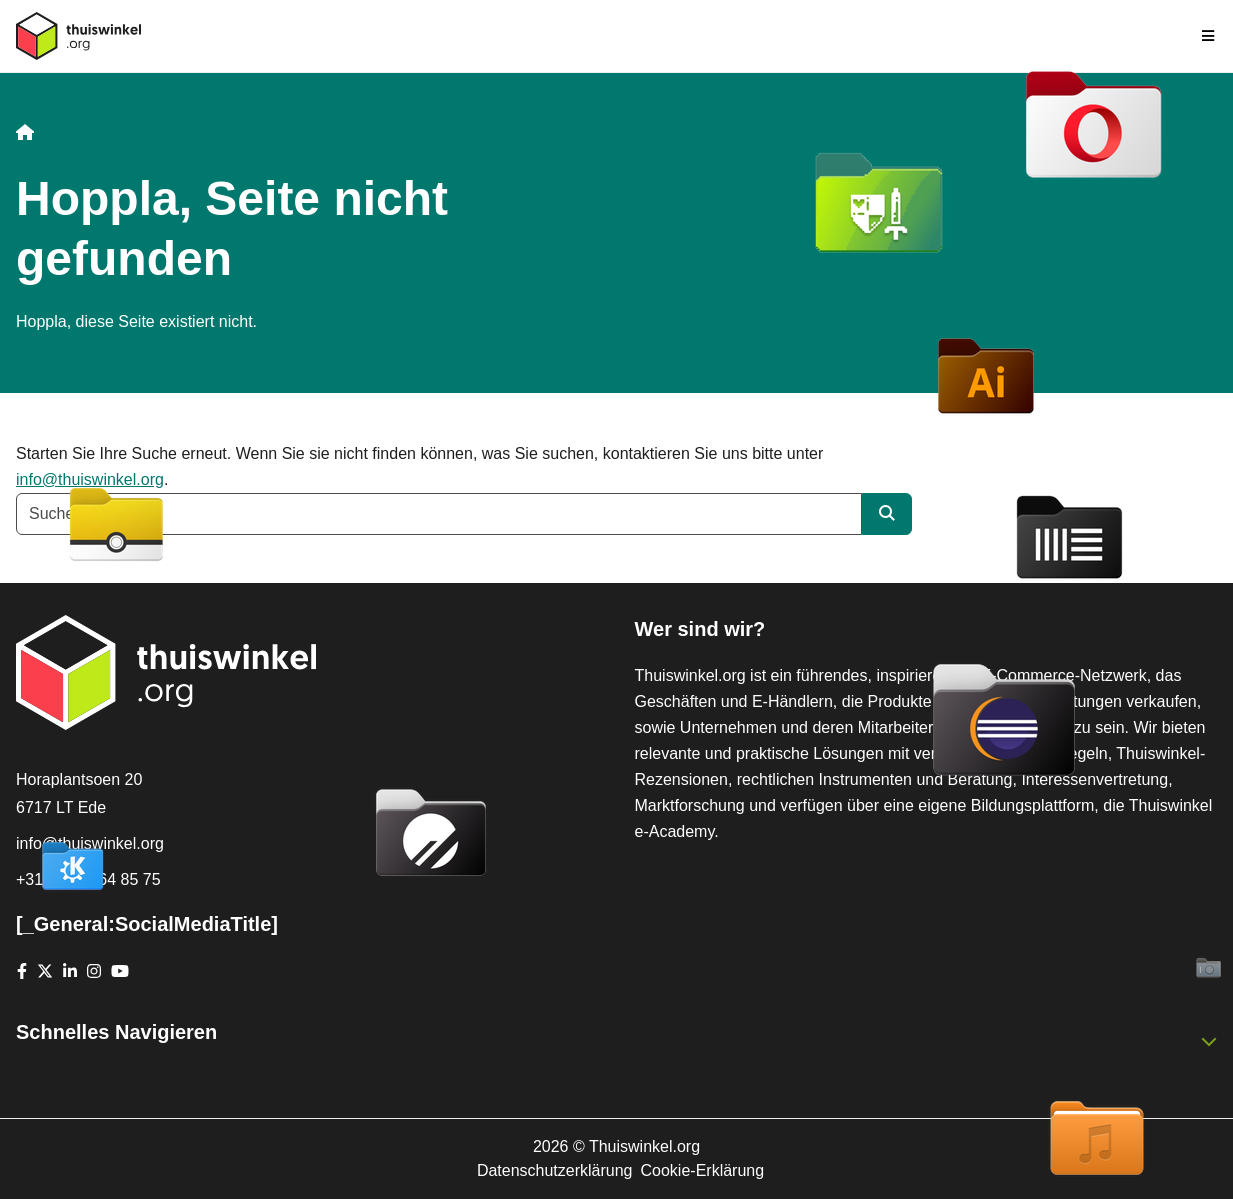  I want to click on open kde application files folder, so click(72, 867).